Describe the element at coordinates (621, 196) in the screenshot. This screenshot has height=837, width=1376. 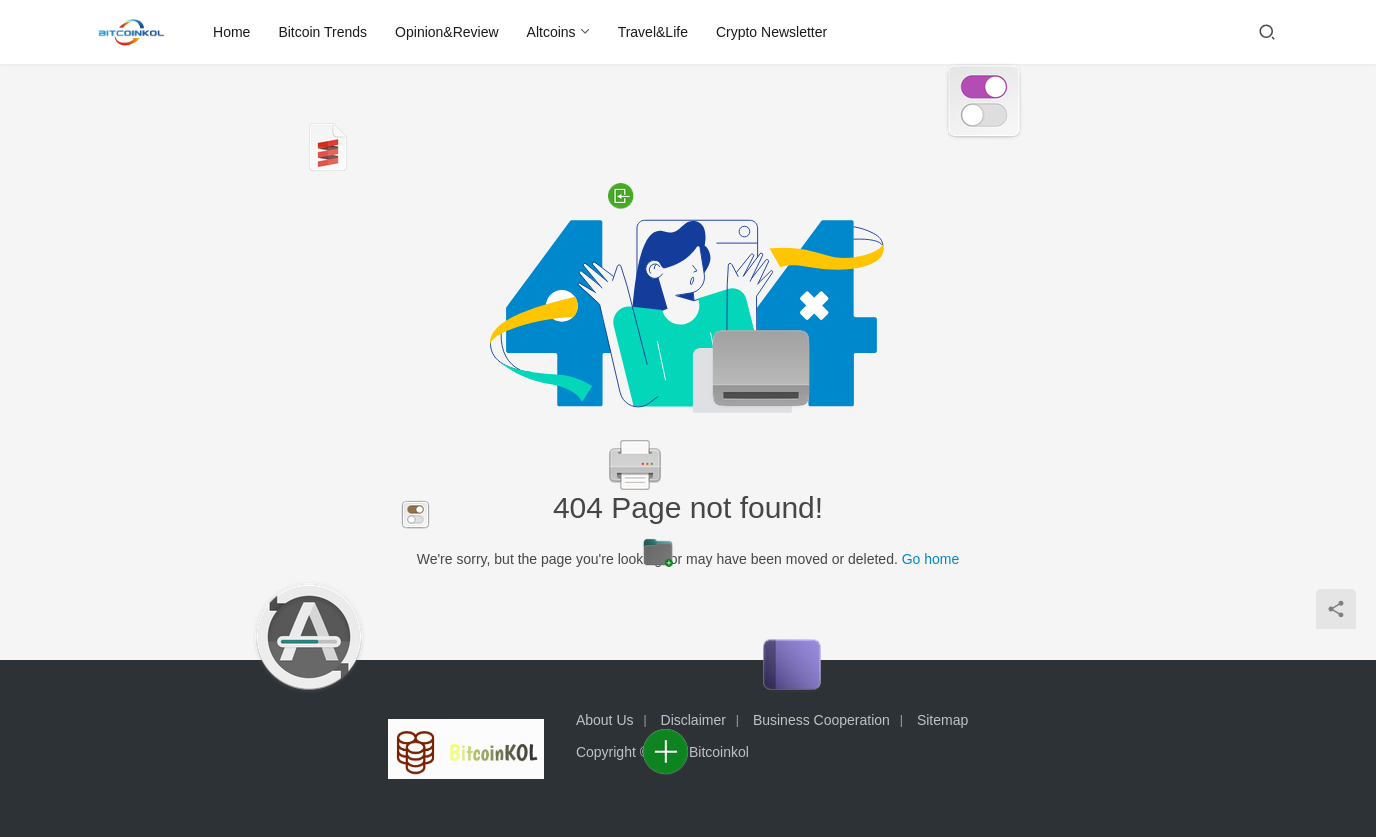
I see `log out of your current session` at that location.